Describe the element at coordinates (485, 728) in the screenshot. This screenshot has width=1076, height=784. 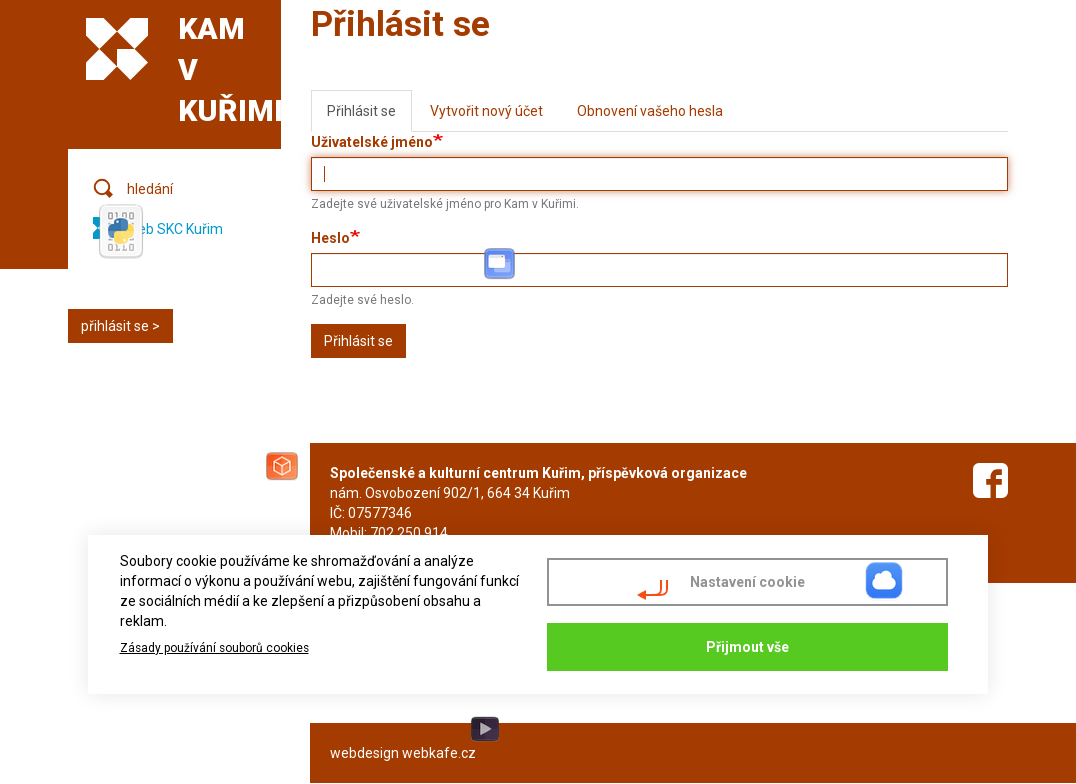
I see `video file type indicator` at that location.